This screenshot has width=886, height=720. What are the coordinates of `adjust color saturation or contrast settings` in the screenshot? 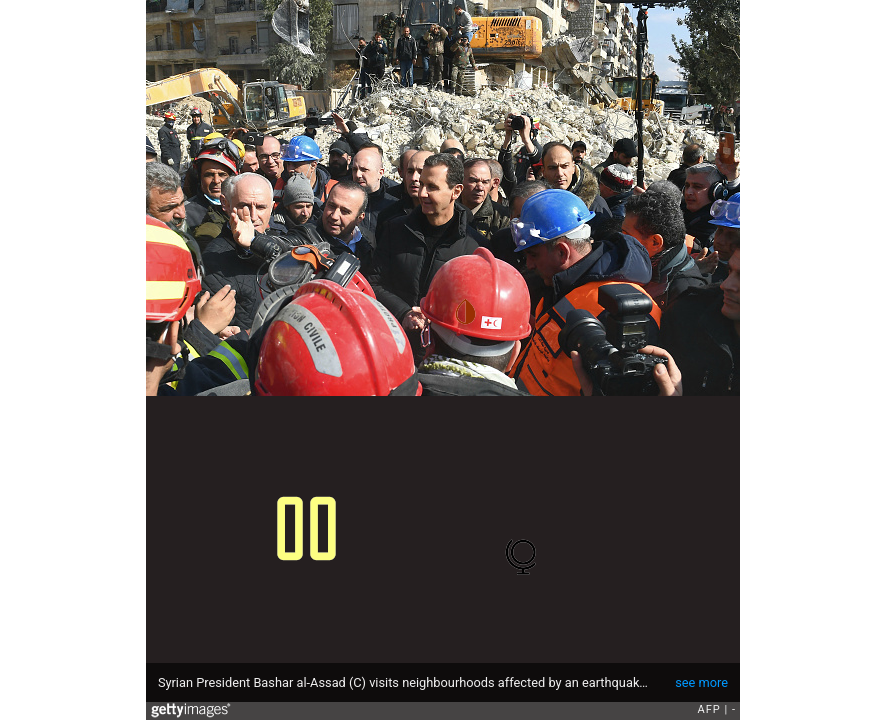 It's located at (465, 312).